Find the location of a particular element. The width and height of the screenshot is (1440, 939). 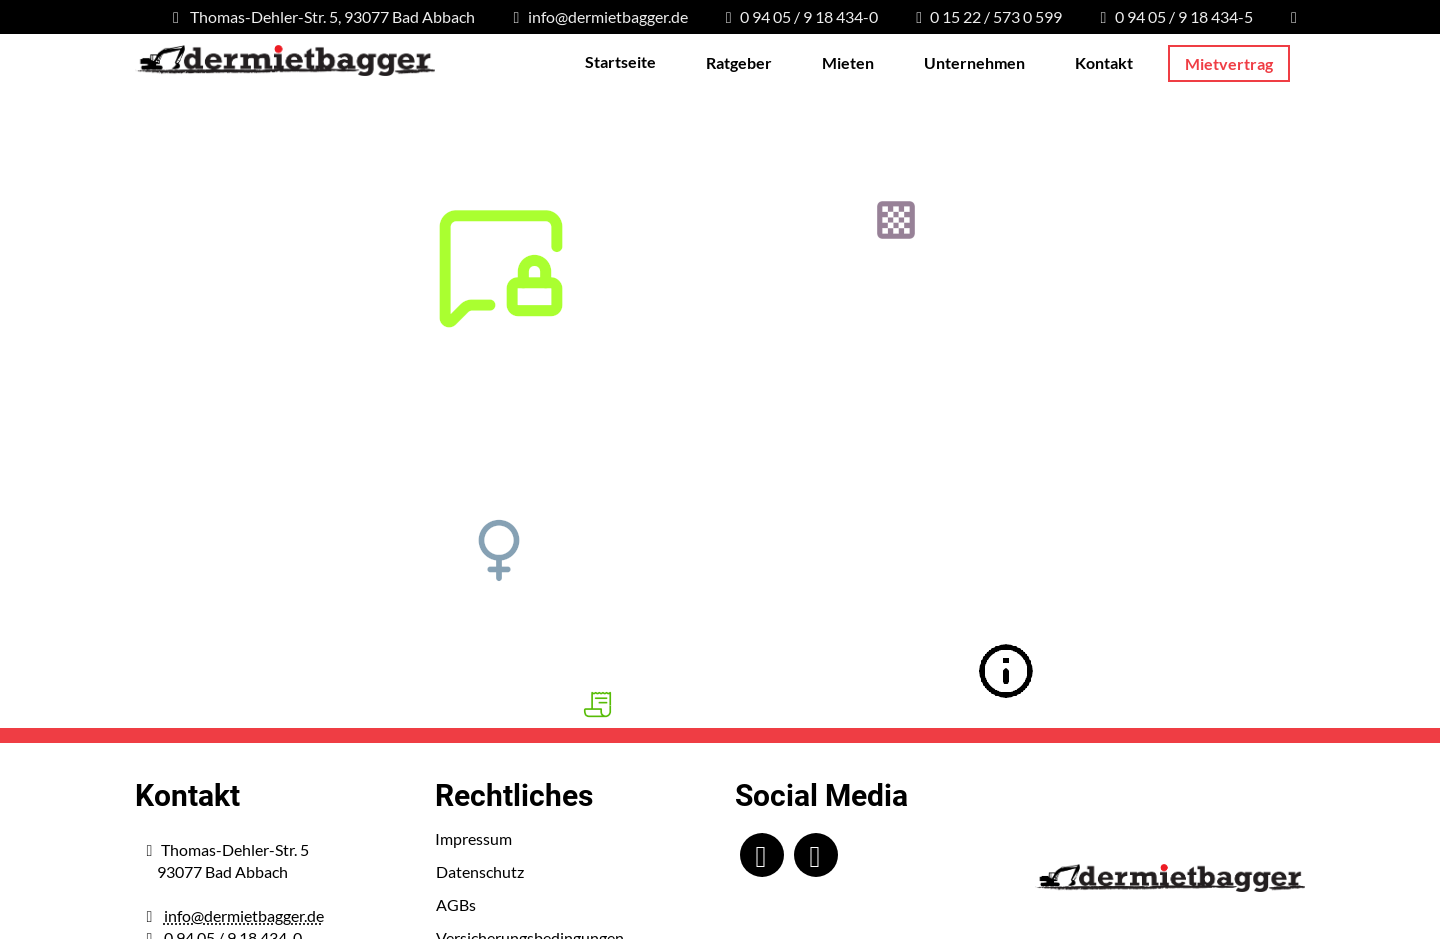

view more information or details is located at coordinates (1006, 671).